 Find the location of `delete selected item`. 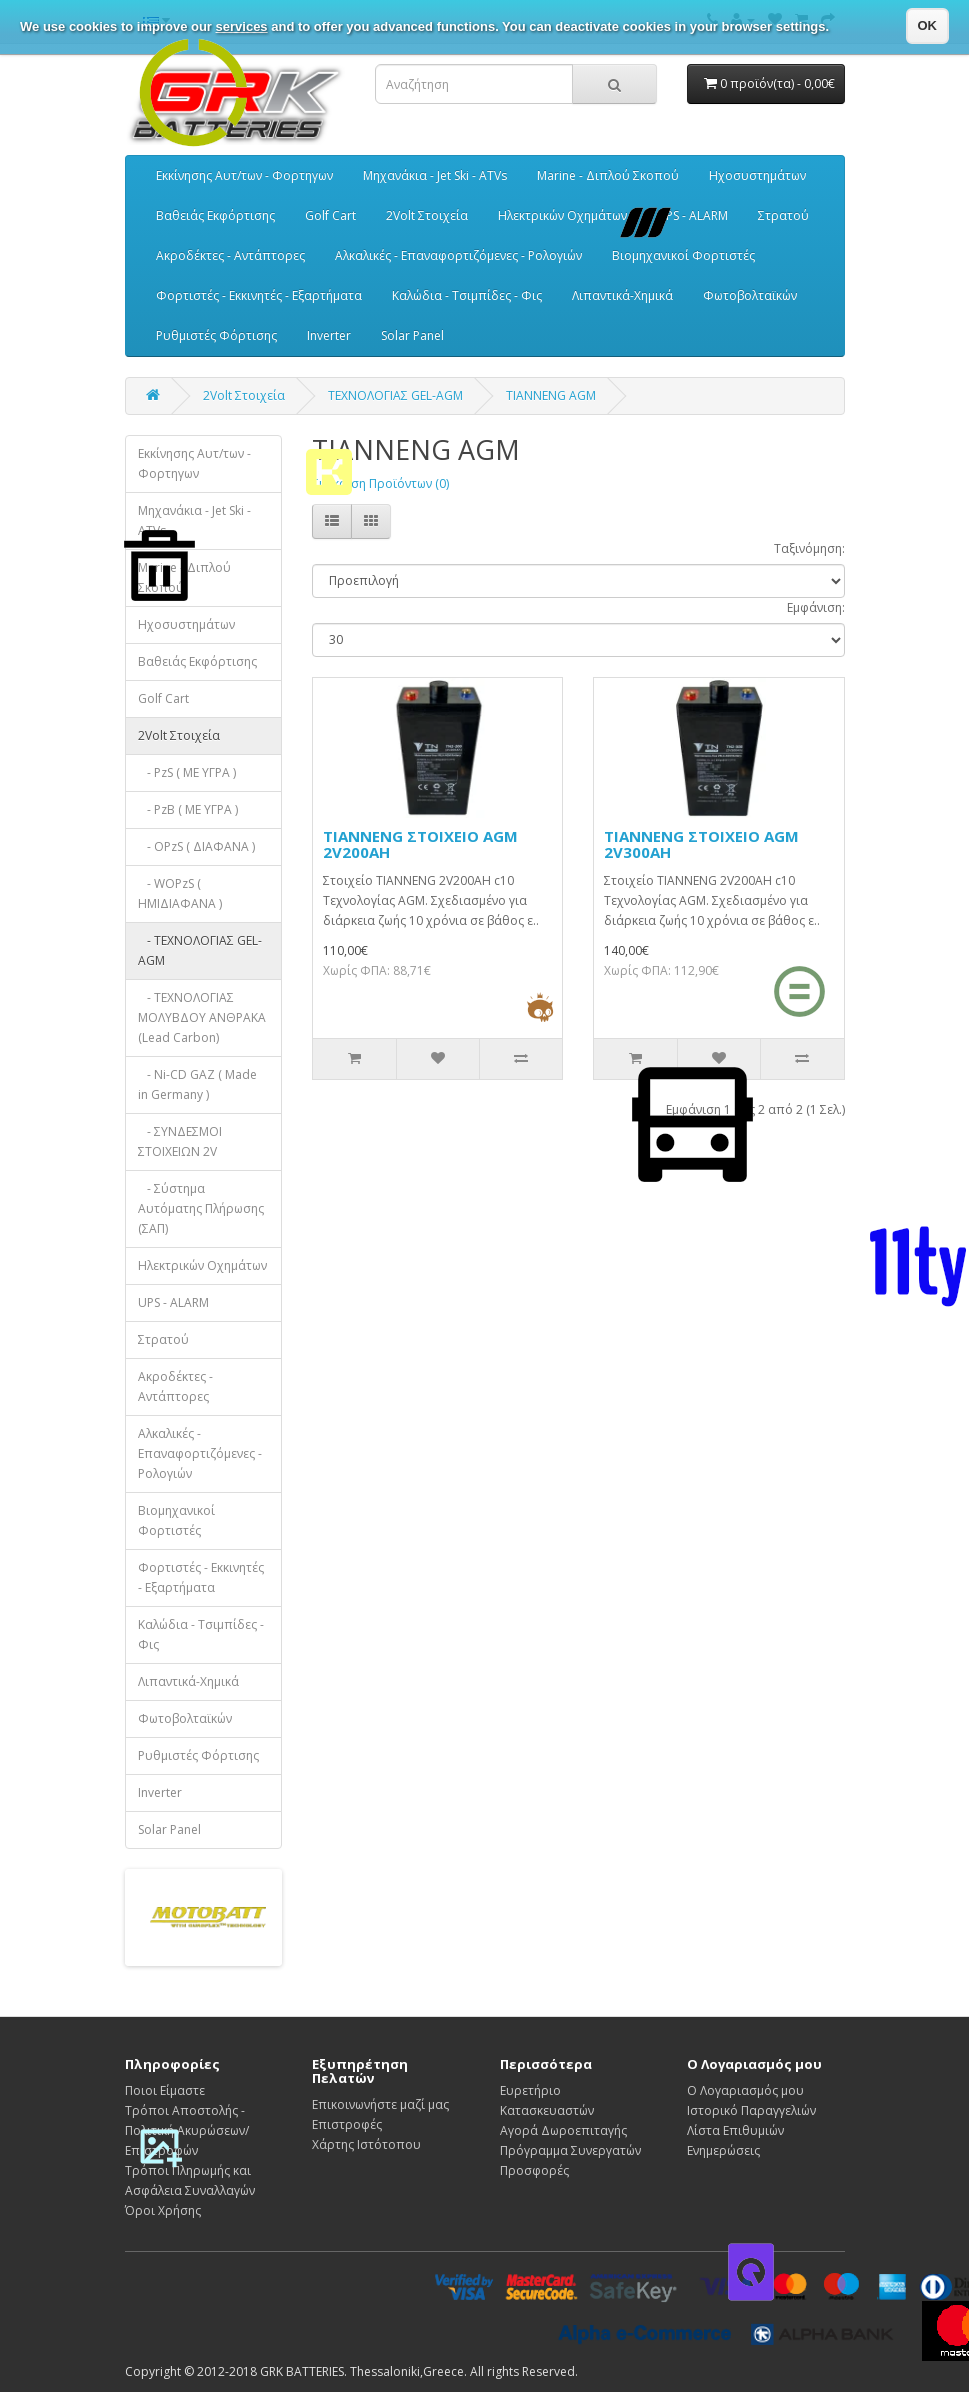

delete selected item is located at coordinates (159, 565).